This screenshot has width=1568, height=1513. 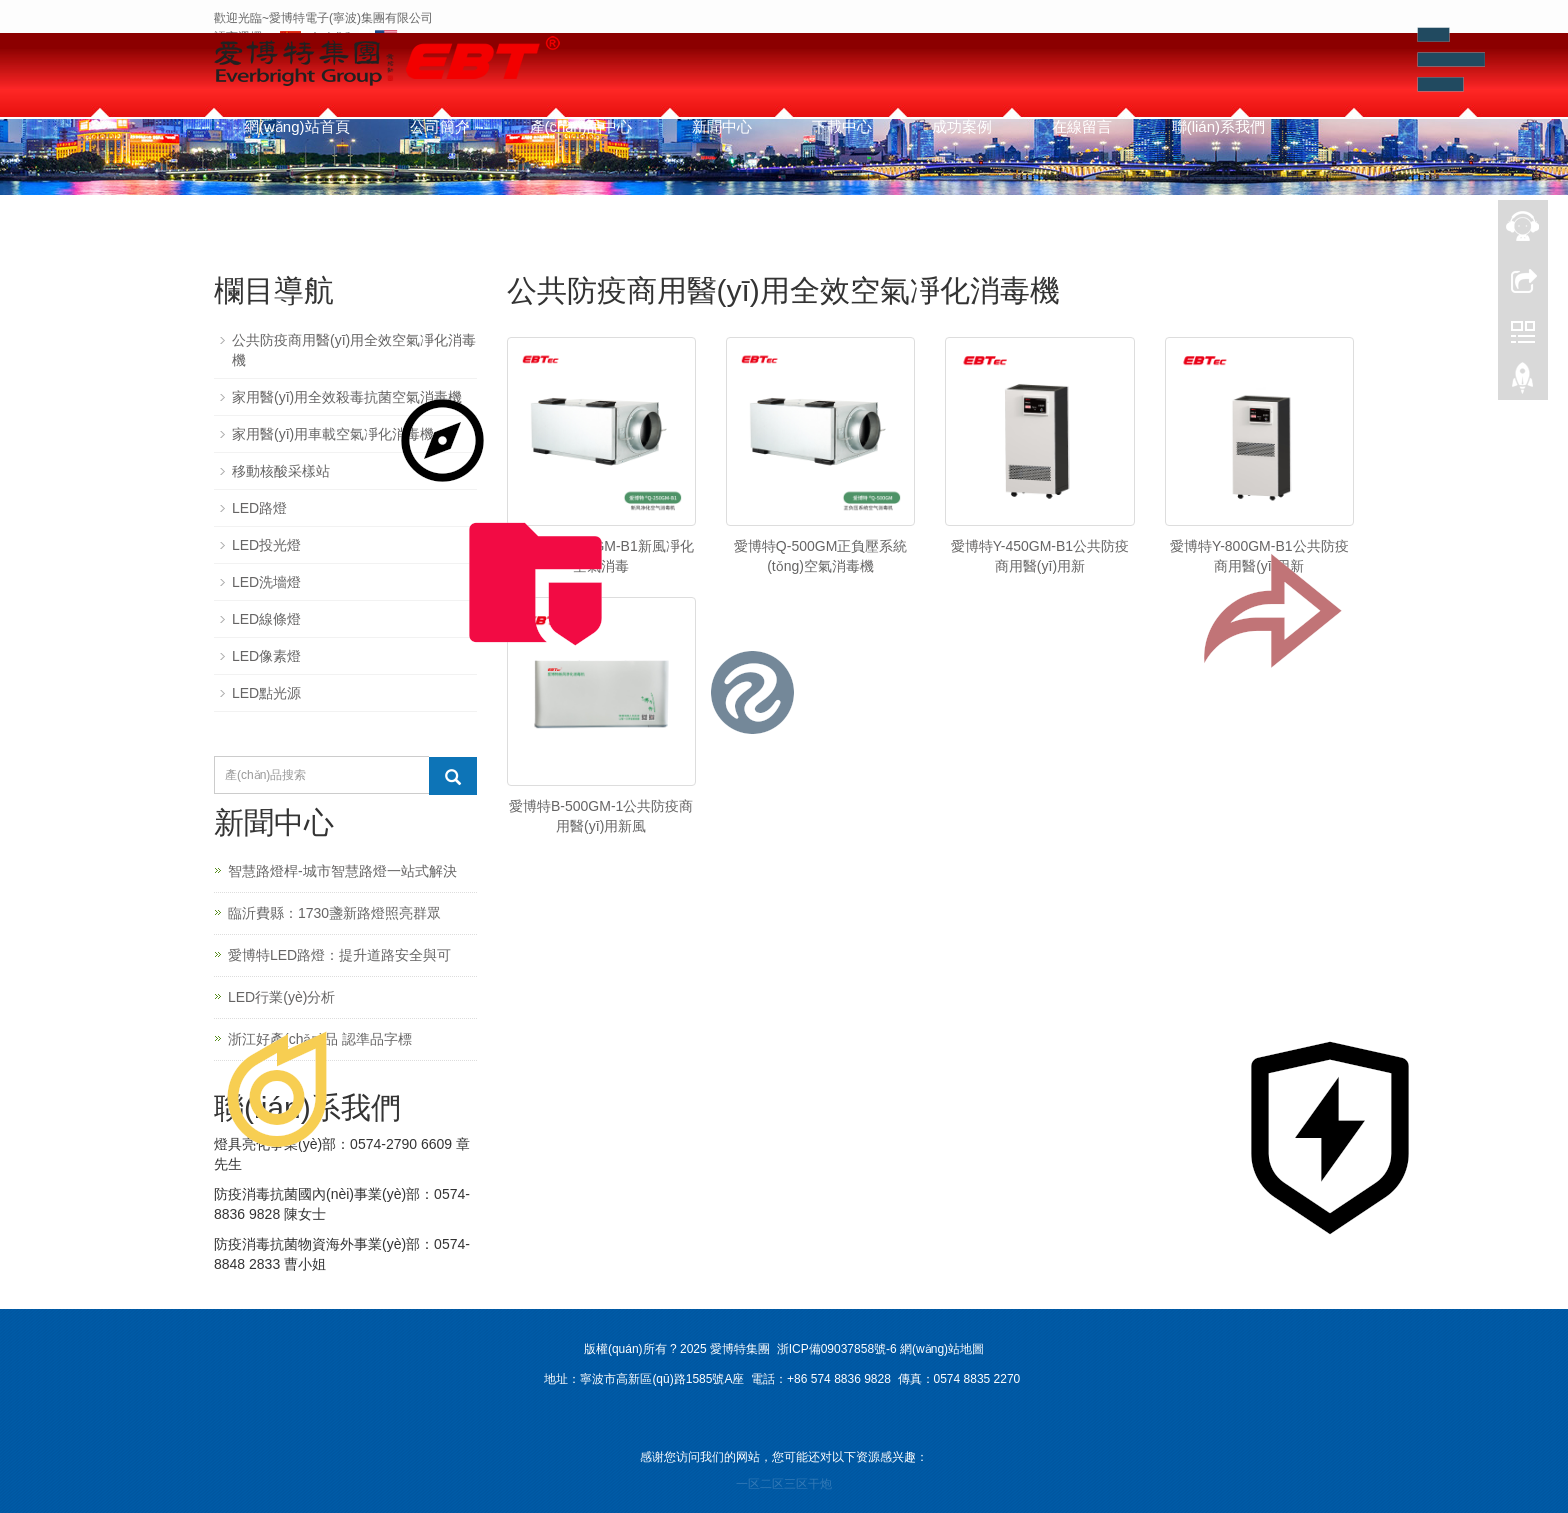 What do you see at coordinates (1449, 59) in the screenshot?
I see `view horizontal bar chart data` at bounding box center [1449, 59].